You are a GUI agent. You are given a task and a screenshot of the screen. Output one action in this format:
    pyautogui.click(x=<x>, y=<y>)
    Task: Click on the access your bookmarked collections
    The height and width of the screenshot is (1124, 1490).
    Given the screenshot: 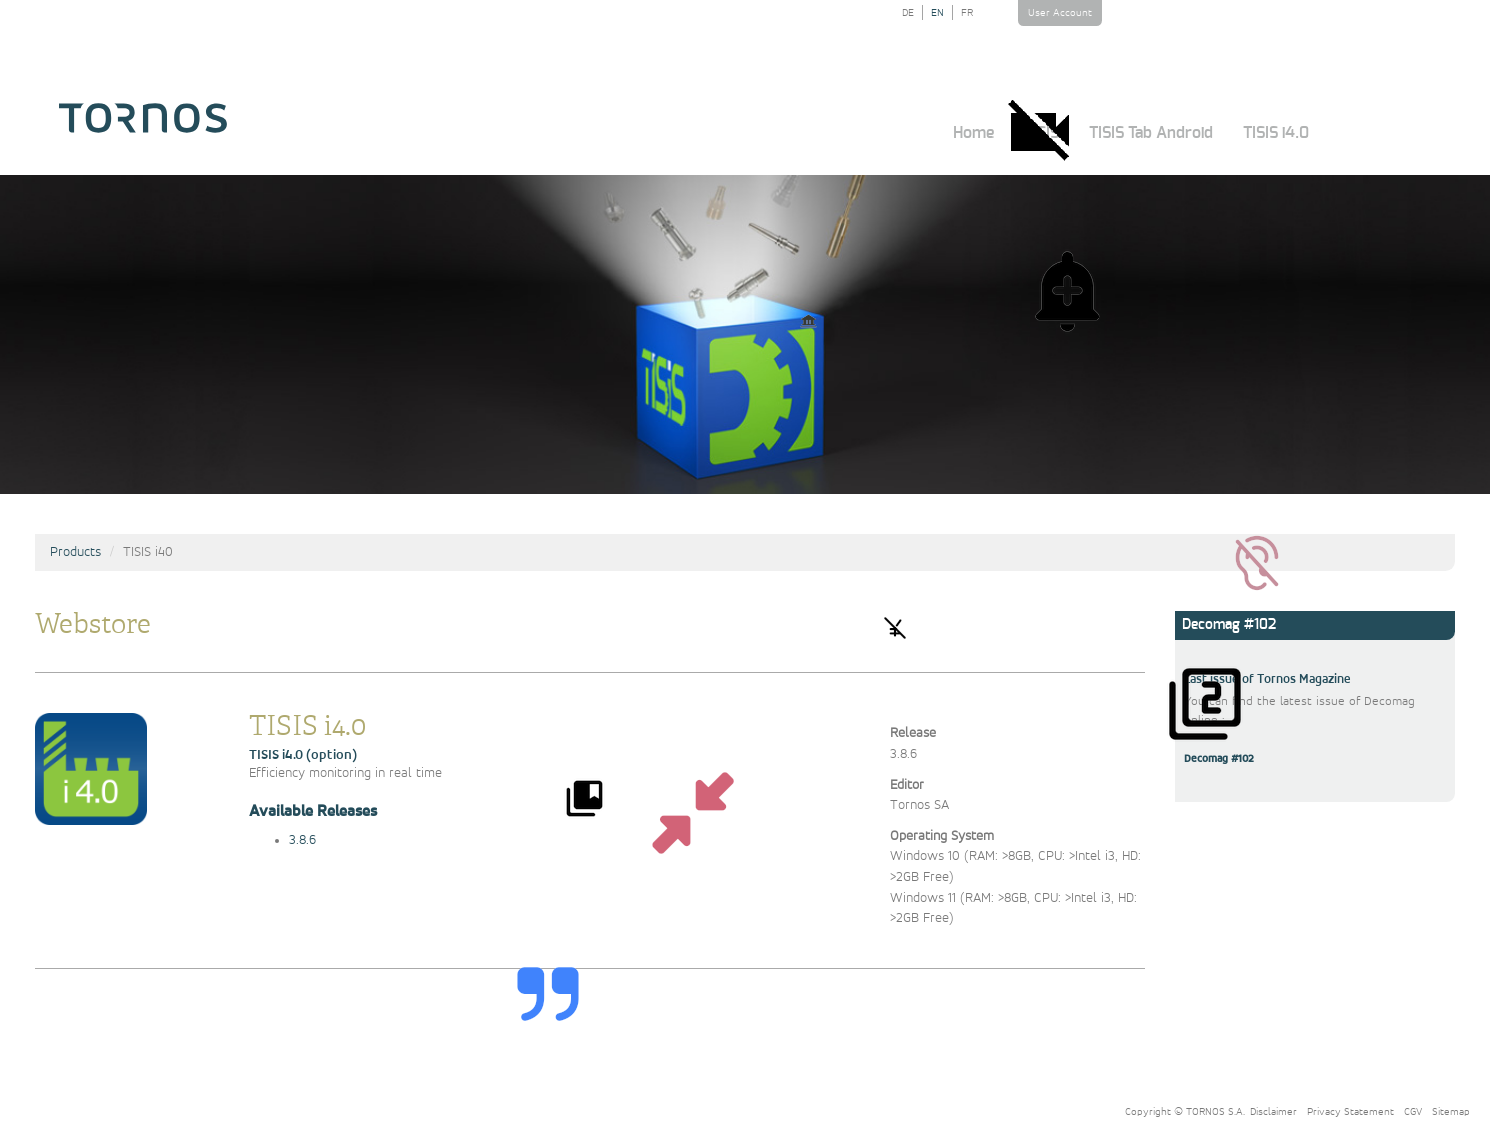 What is the action you would take?
    pyautogui.click(x=584, y=798)
    